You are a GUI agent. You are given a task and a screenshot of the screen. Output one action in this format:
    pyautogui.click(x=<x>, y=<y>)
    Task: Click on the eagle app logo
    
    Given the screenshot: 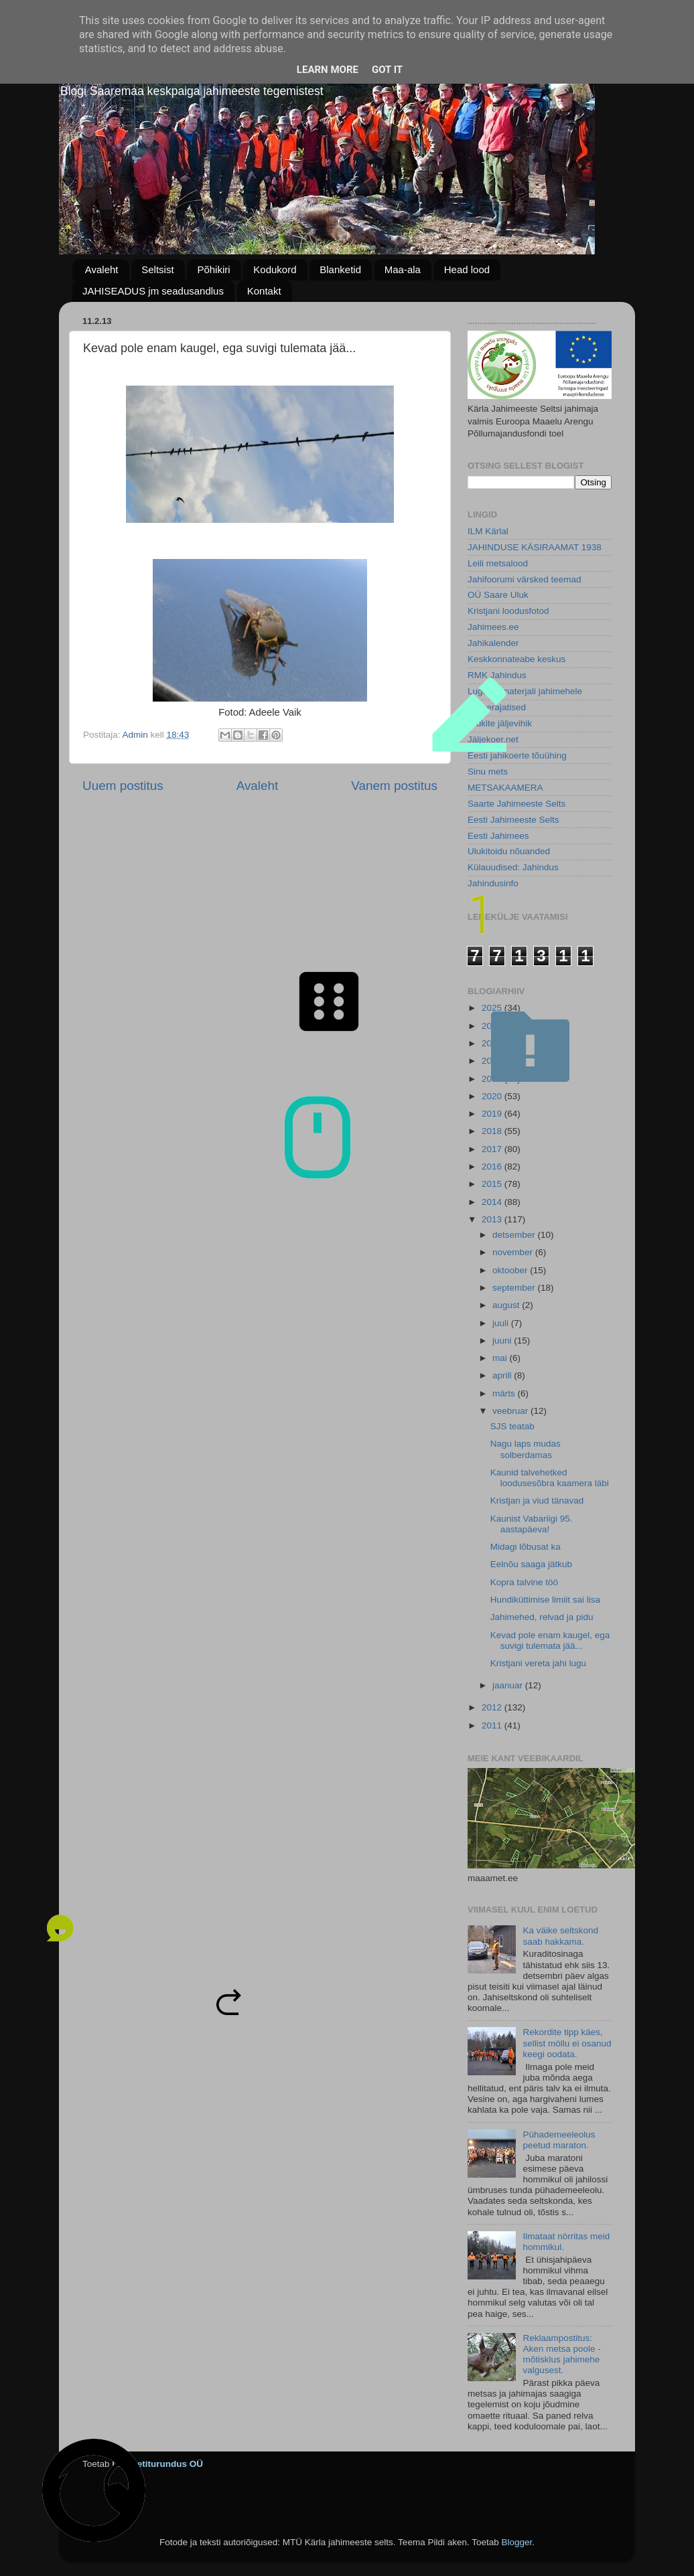 What is the action you would take?
    pyautogui.click(x=94, y=2490)
    